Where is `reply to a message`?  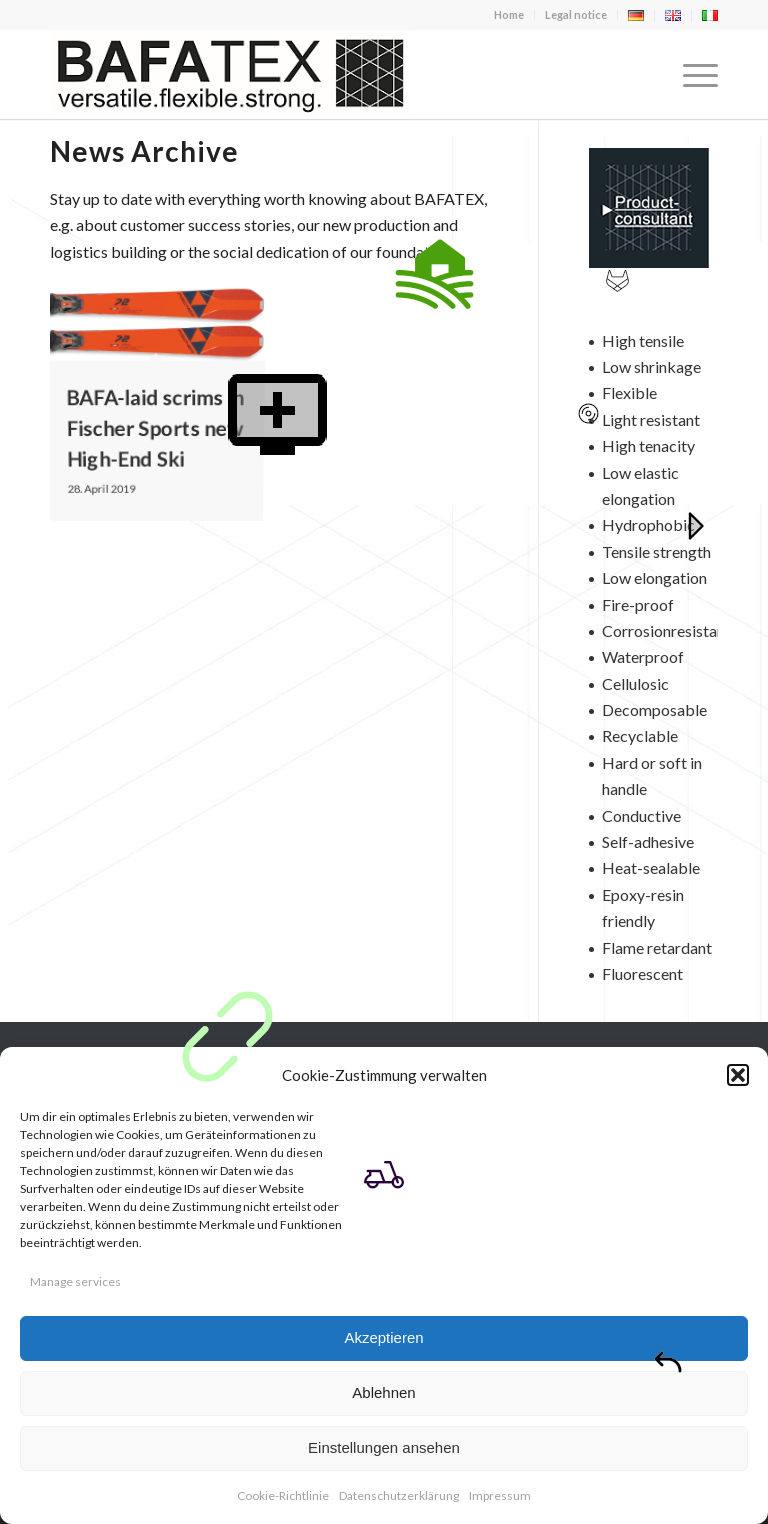
reply to a message is located at coordinates (668, 1362).